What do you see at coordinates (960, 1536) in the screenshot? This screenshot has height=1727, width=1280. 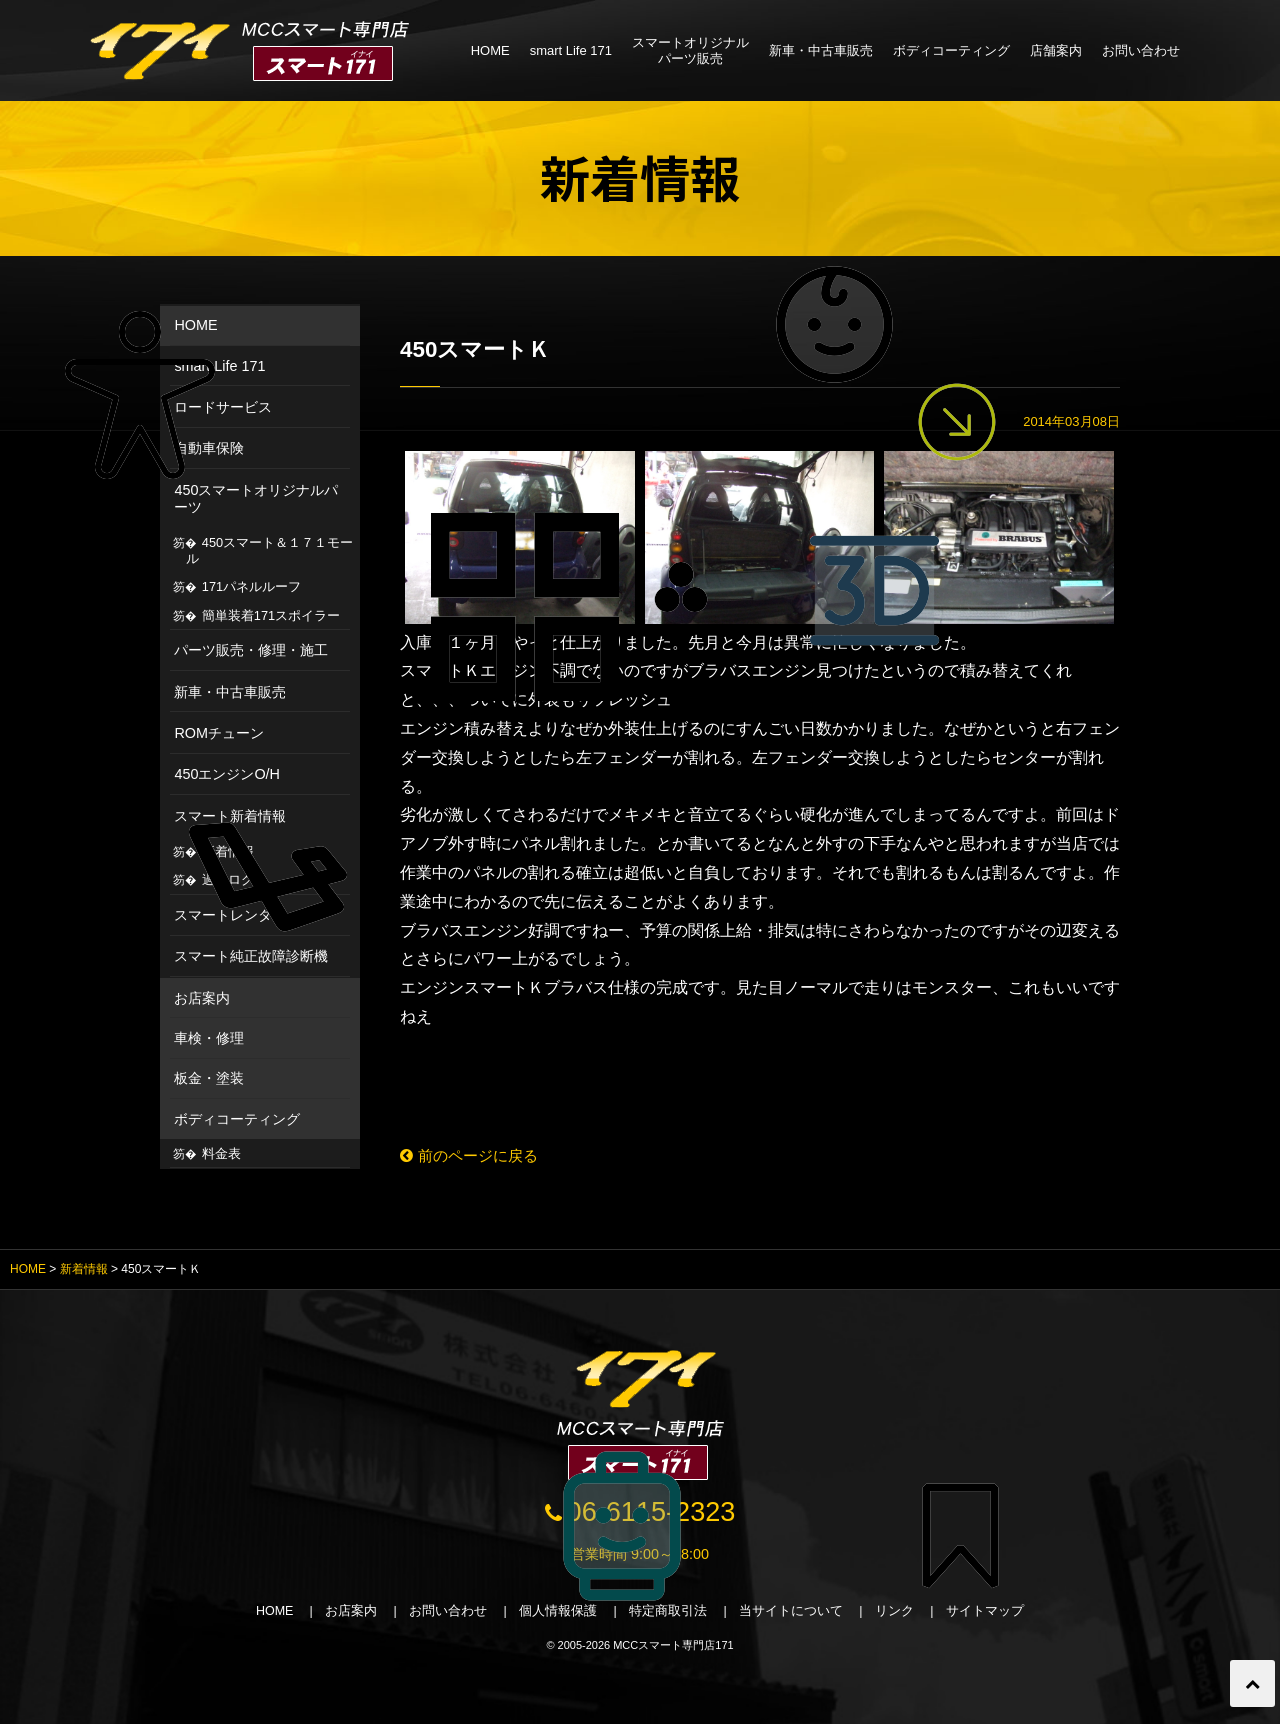 I see `bookmark this item for later` at bounding box center [960, 1536].